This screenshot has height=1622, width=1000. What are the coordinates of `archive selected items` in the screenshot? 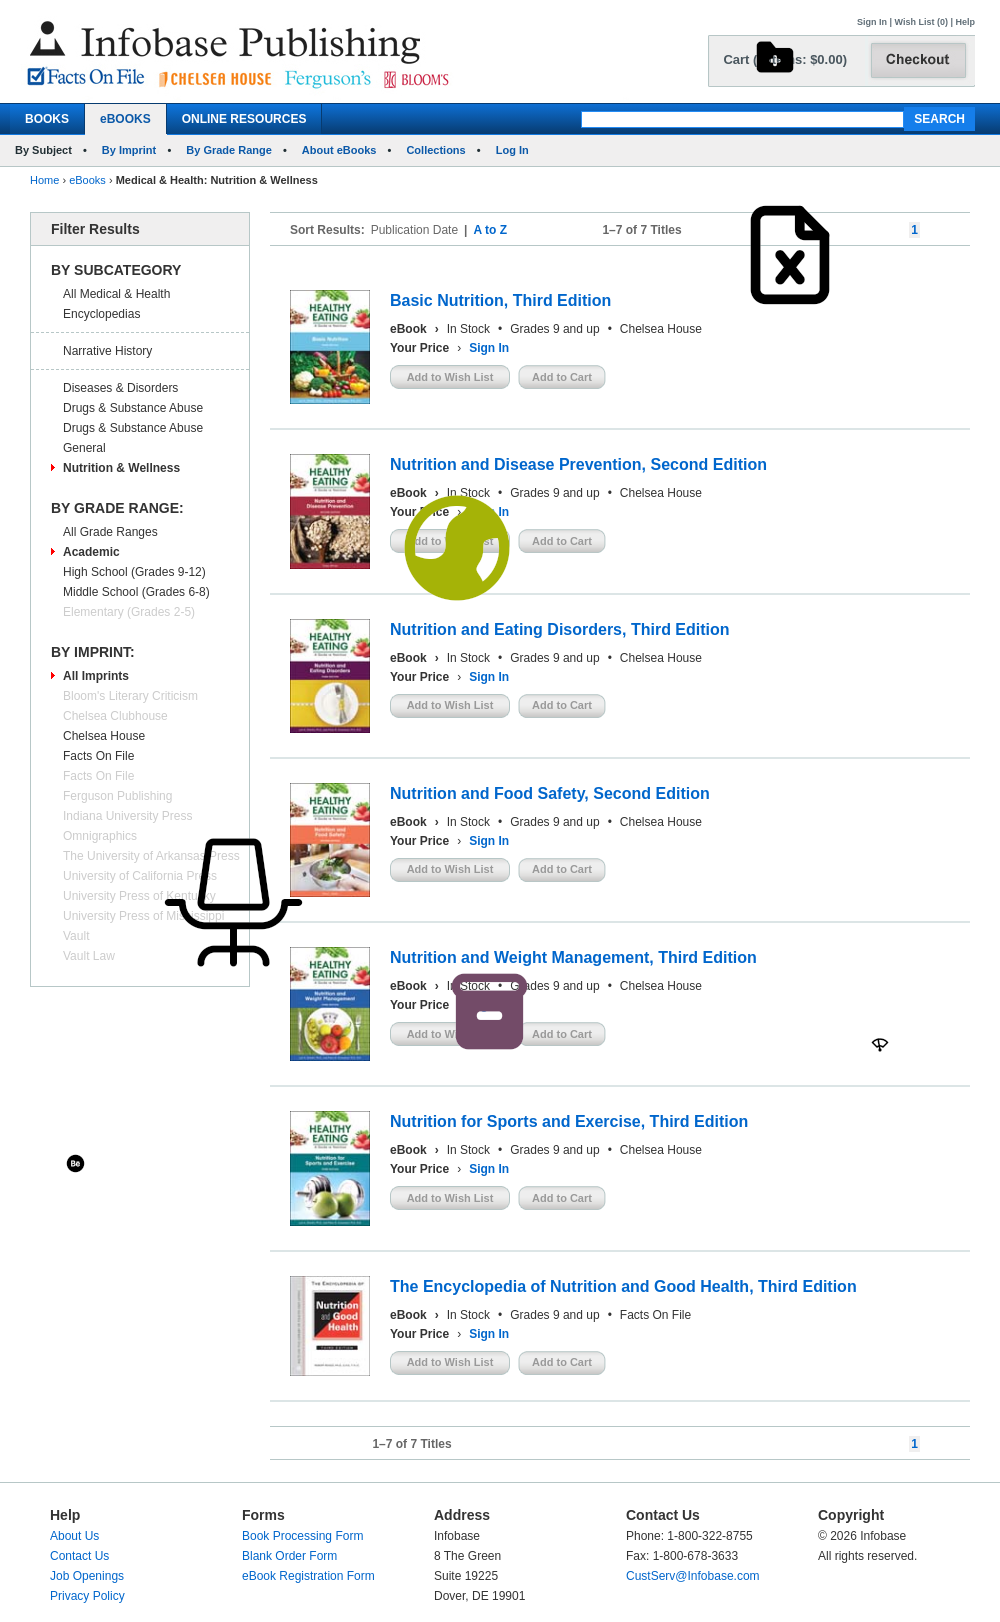 It's located at (489, 1011).